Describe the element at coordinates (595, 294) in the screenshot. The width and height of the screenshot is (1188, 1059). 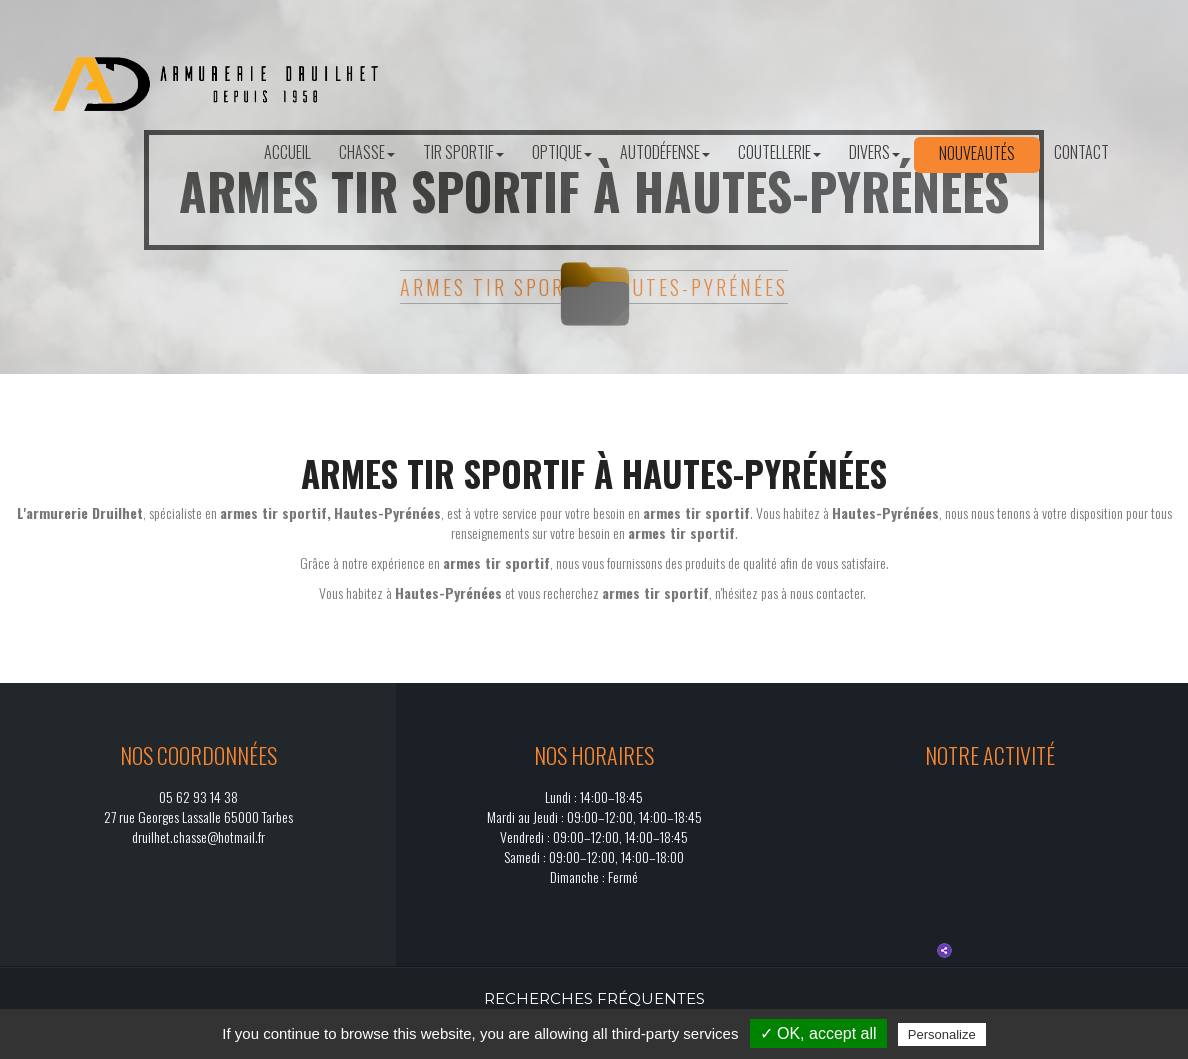
I see `an open folder containing files` at that location.